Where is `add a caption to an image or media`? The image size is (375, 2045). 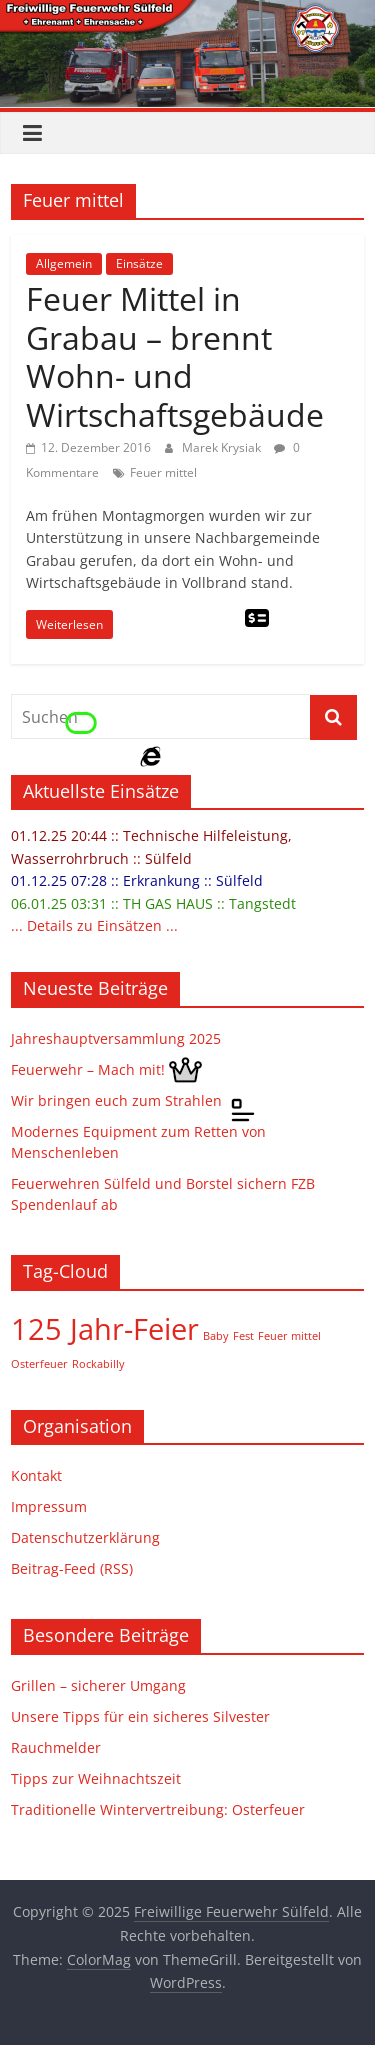 add a caption to an image or media is located at coordinates (243, 1110).